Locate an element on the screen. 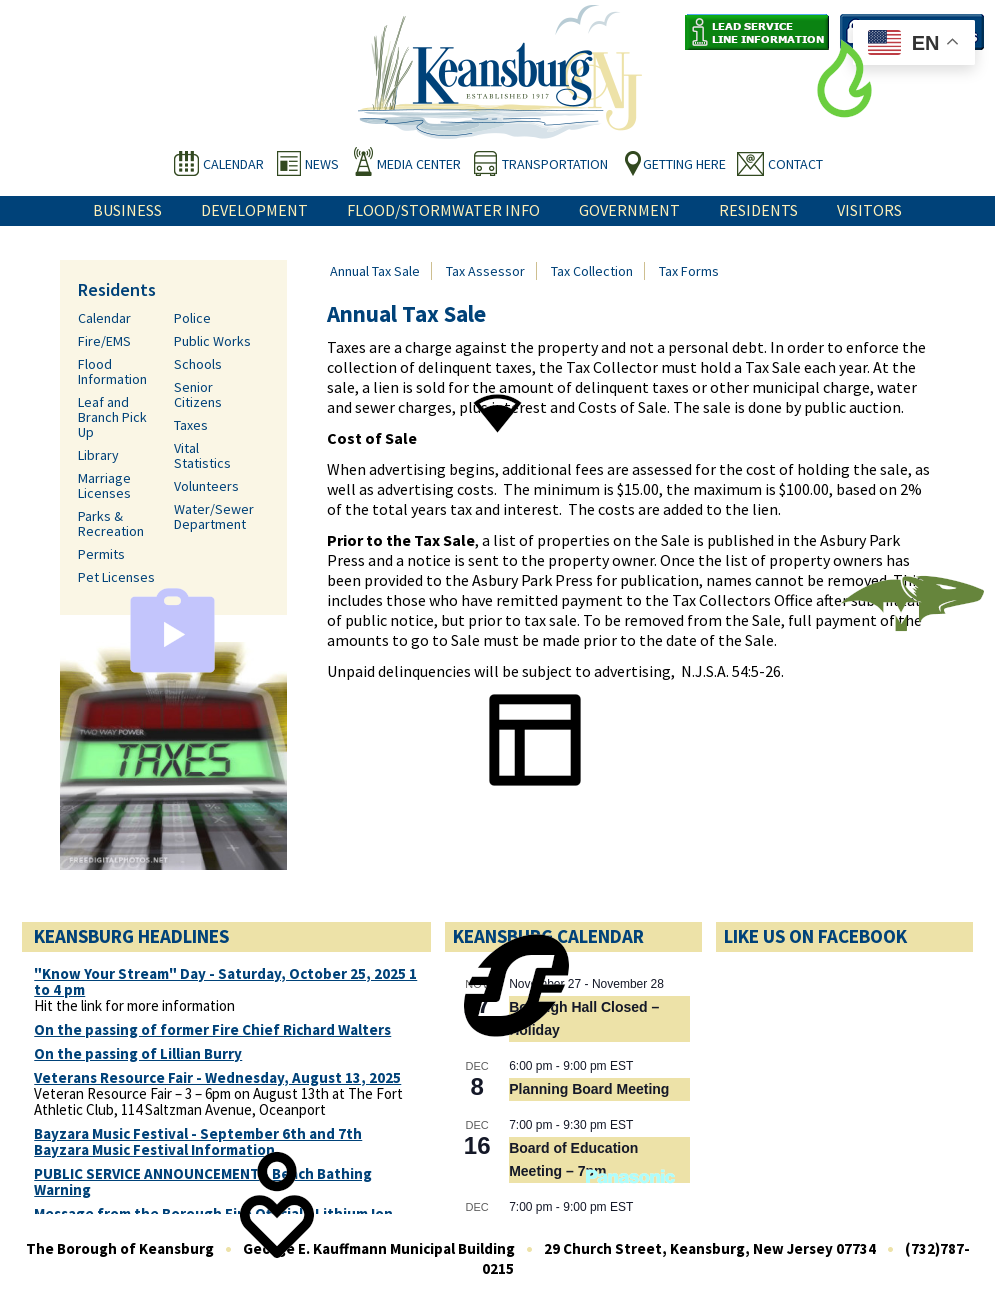  view trending or hot content is located at coordinates (844, 77).